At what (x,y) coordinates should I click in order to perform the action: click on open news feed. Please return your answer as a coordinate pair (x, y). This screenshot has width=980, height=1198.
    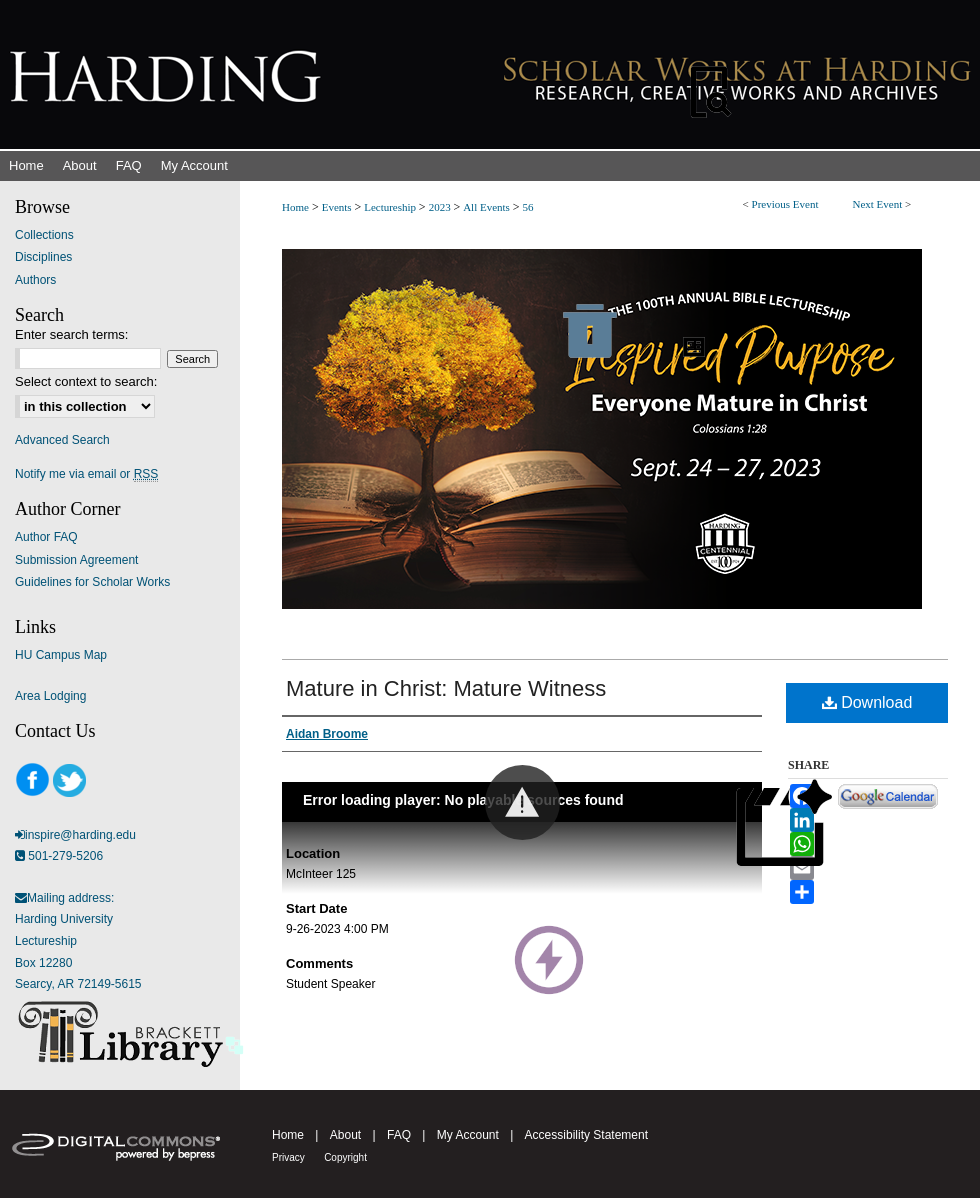
    Looking at the image, I should click on (694, 347).